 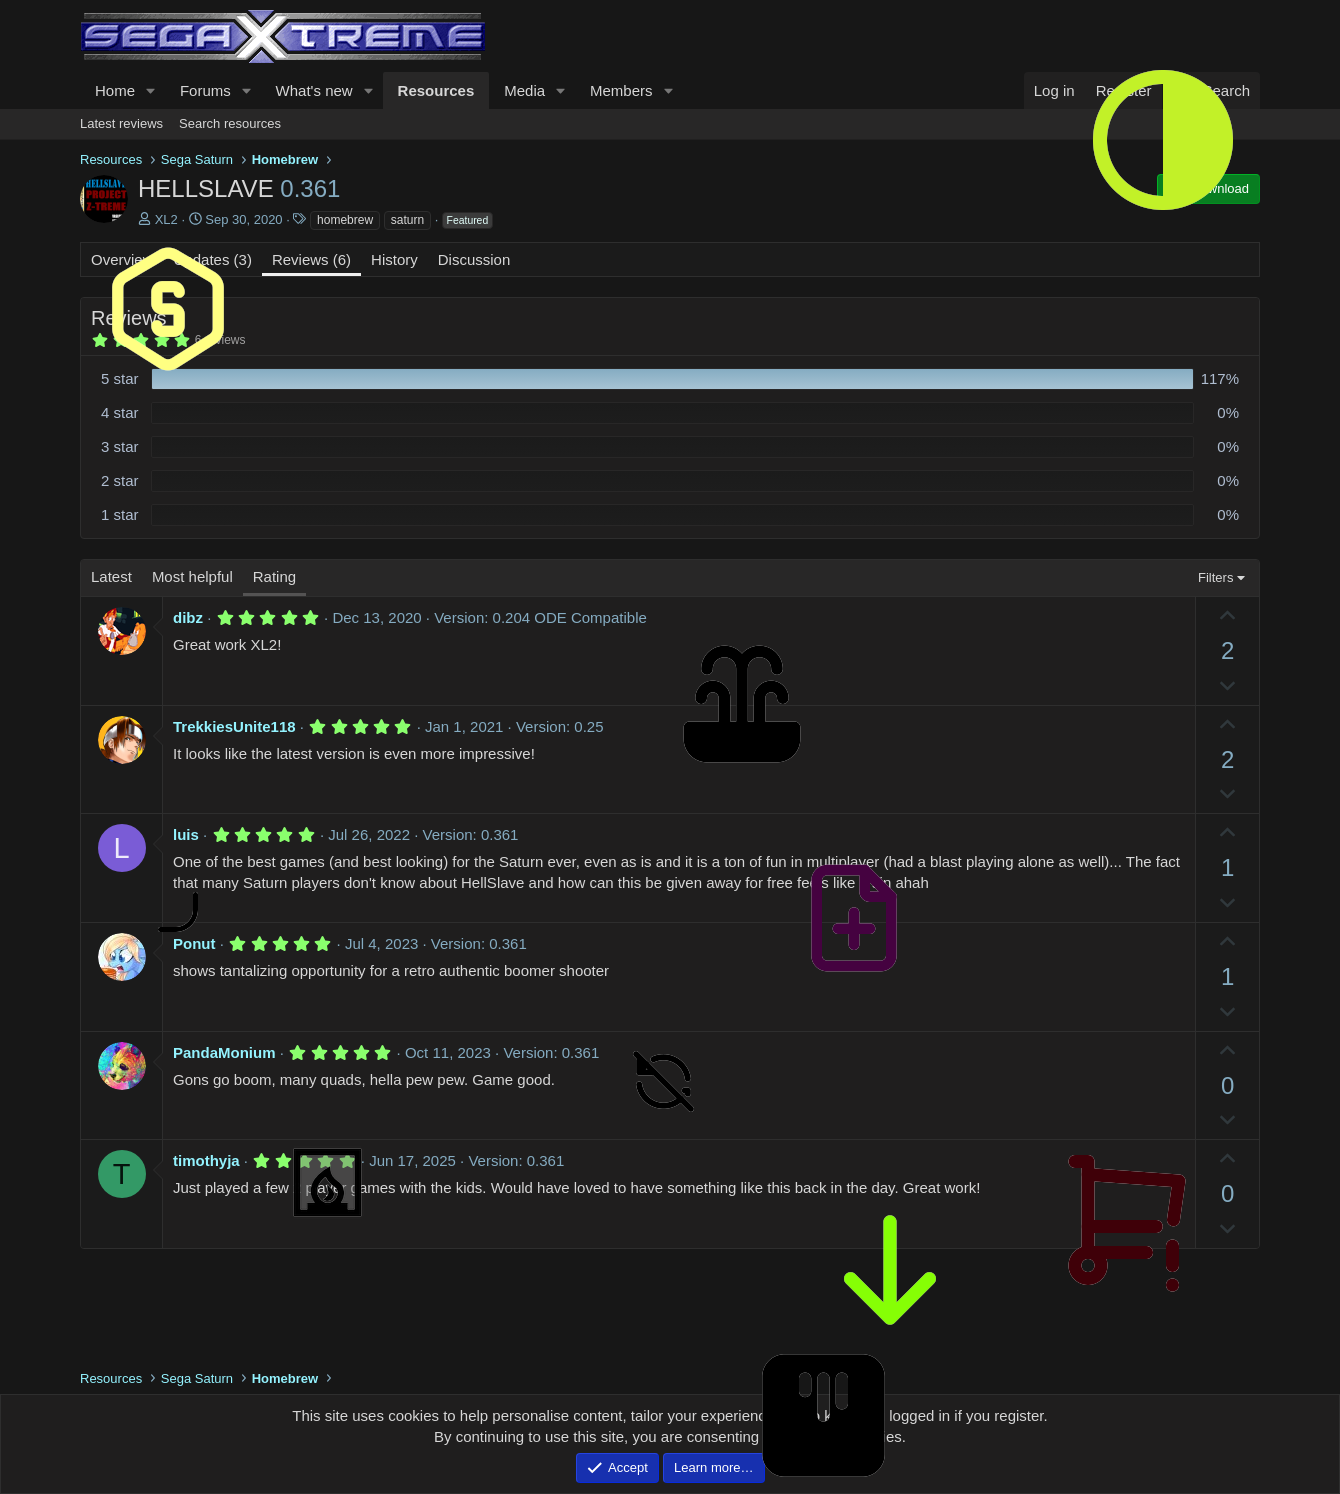 I want to click on indicates a service or system status, so click(x=168, y=309).